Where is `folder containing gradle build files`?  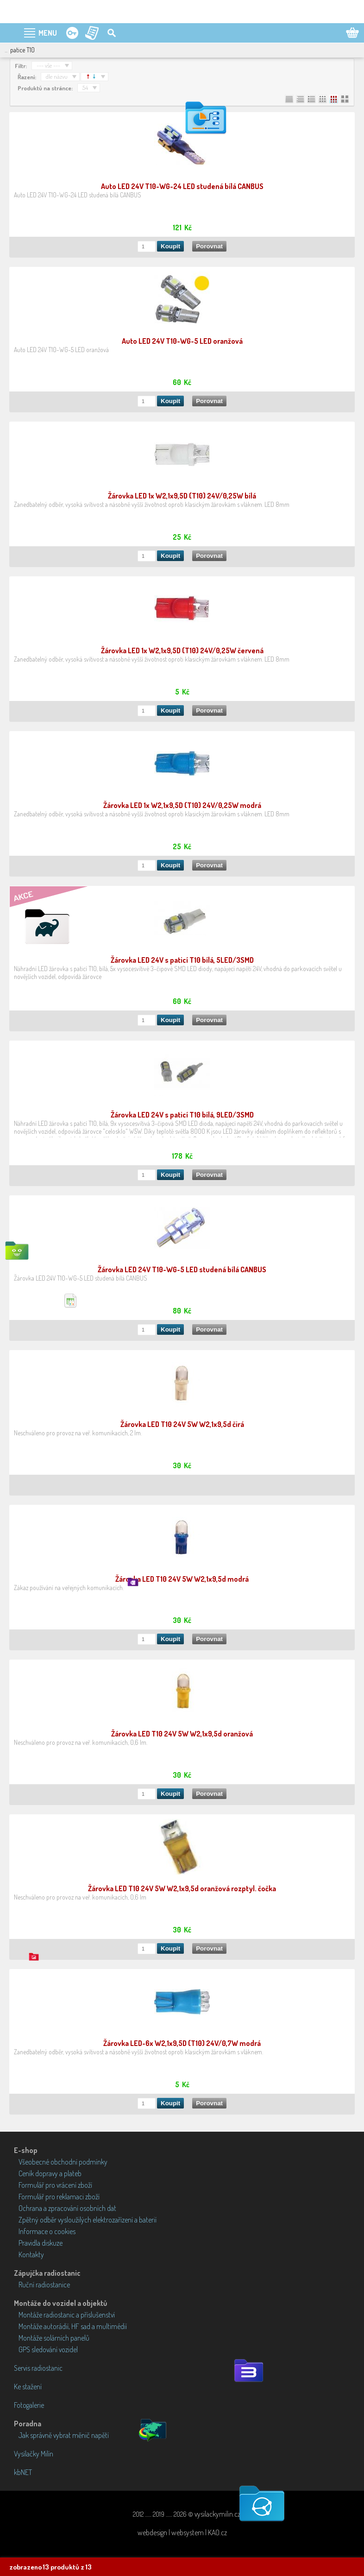
folder containing gradle build files is located at coordinates (47, 928).